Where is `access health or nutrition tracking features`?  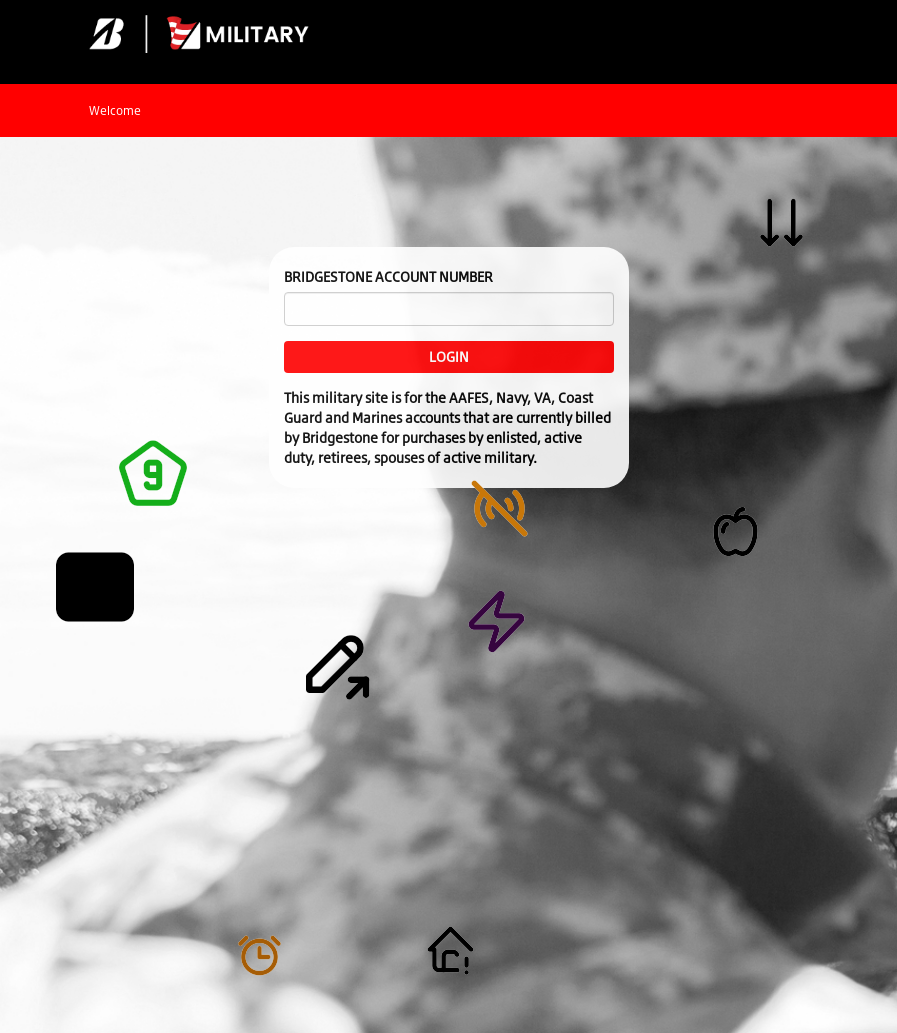
access health or nutrition tracking features is located at coordinates (735, 531).